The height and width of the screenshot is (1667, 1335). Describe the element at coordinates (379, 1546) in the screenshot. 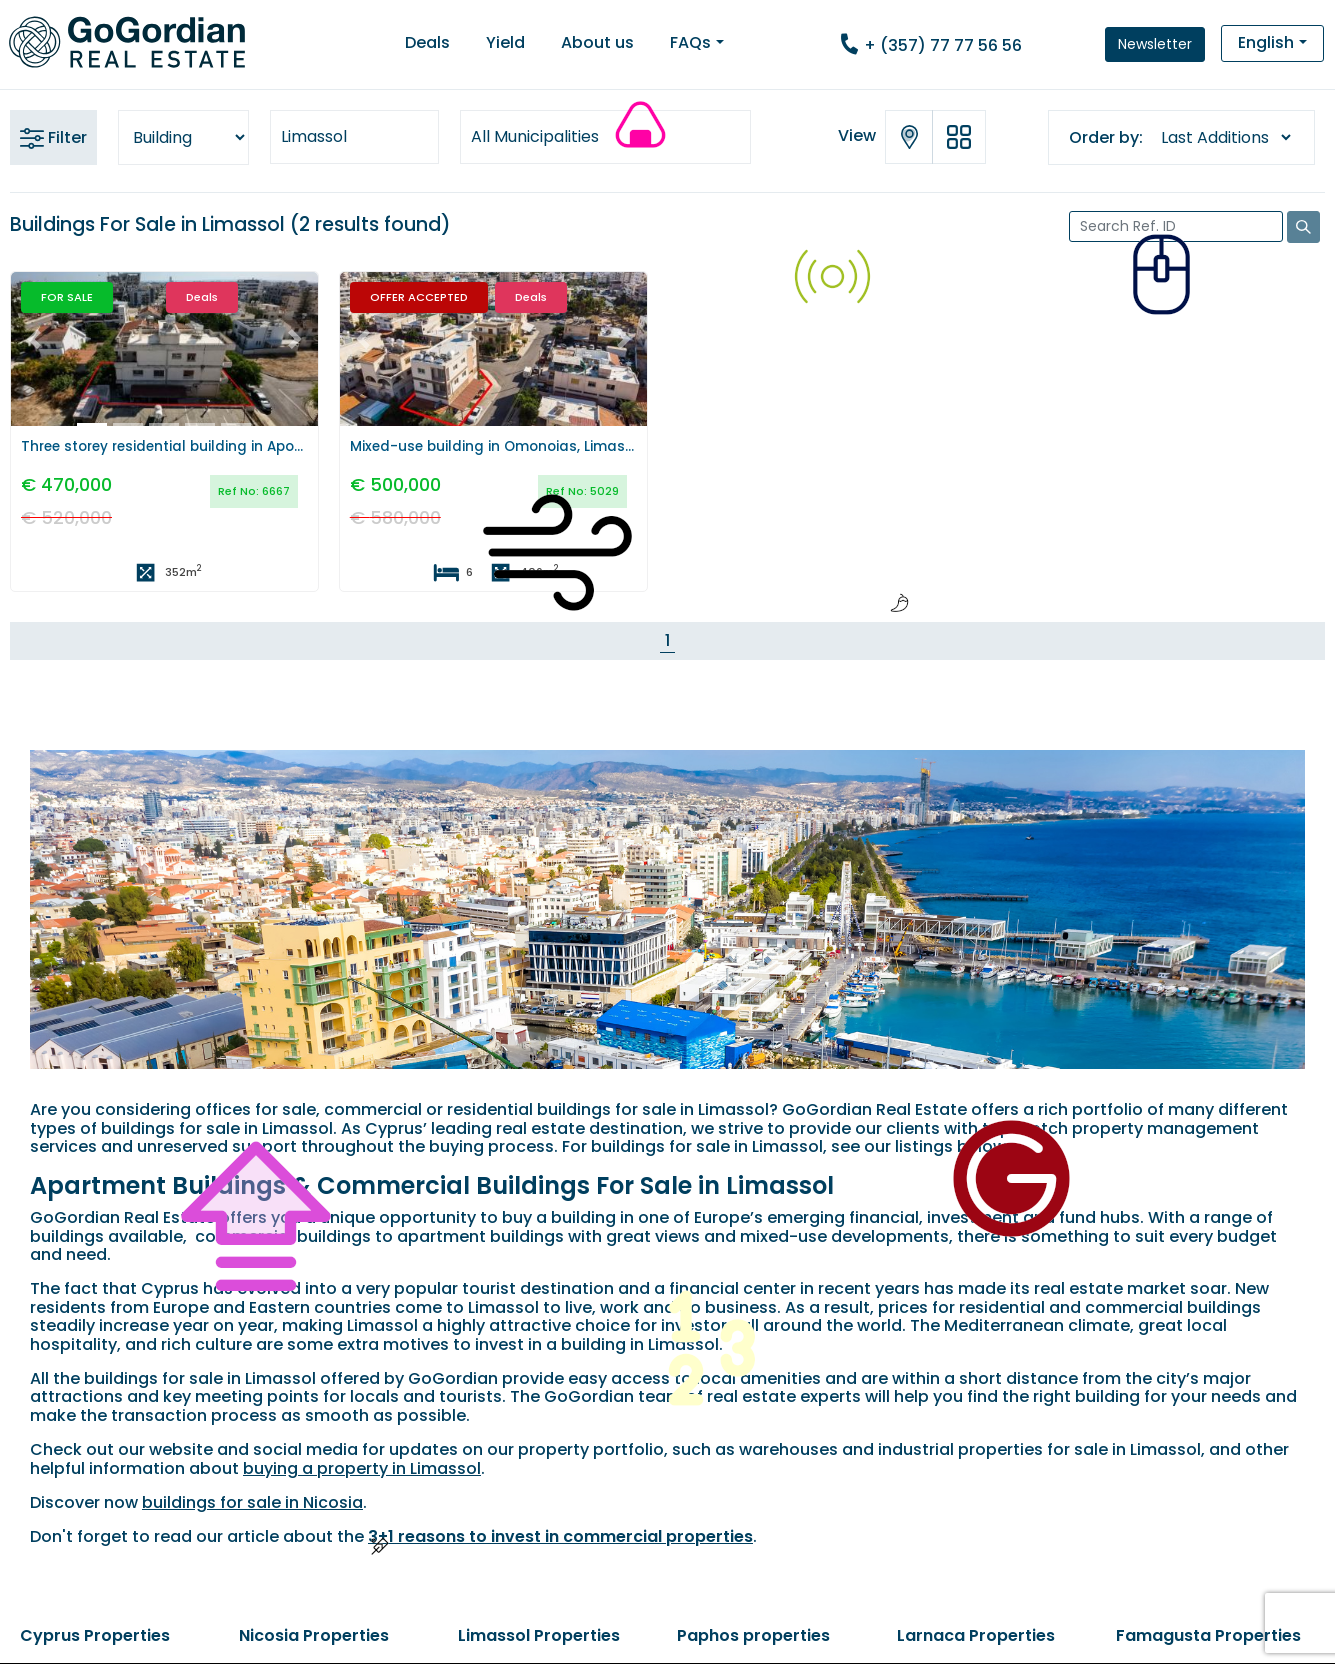

I see `access cricket sports scores or content` at that location.